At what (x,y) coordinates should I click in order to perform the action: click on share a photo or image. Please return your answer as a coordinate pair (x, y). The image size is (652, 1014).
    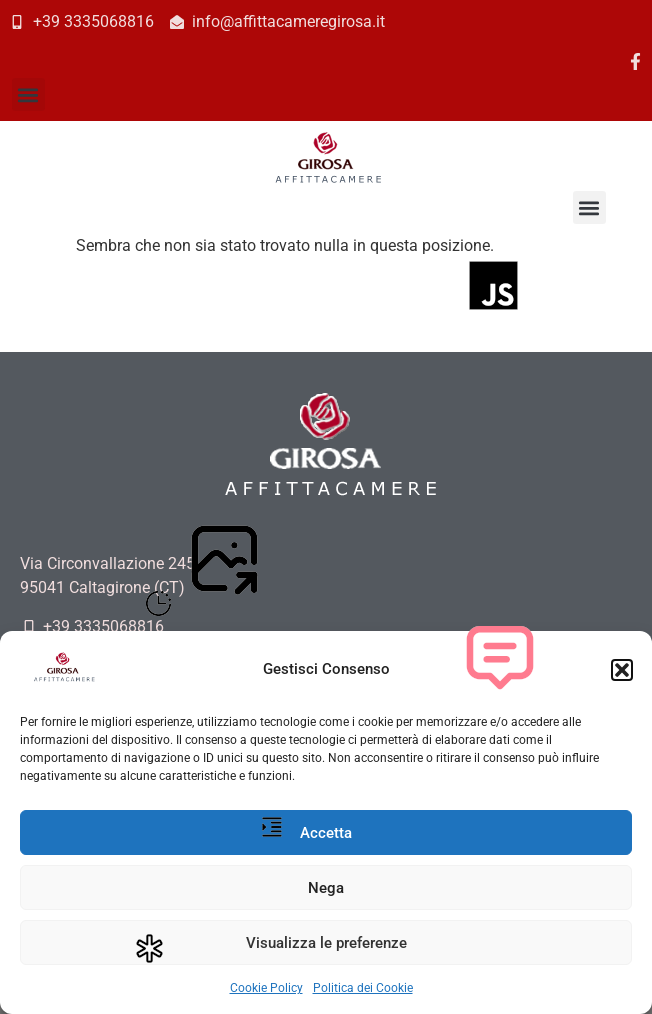
    Looking at the image, I should click on (224, 558).